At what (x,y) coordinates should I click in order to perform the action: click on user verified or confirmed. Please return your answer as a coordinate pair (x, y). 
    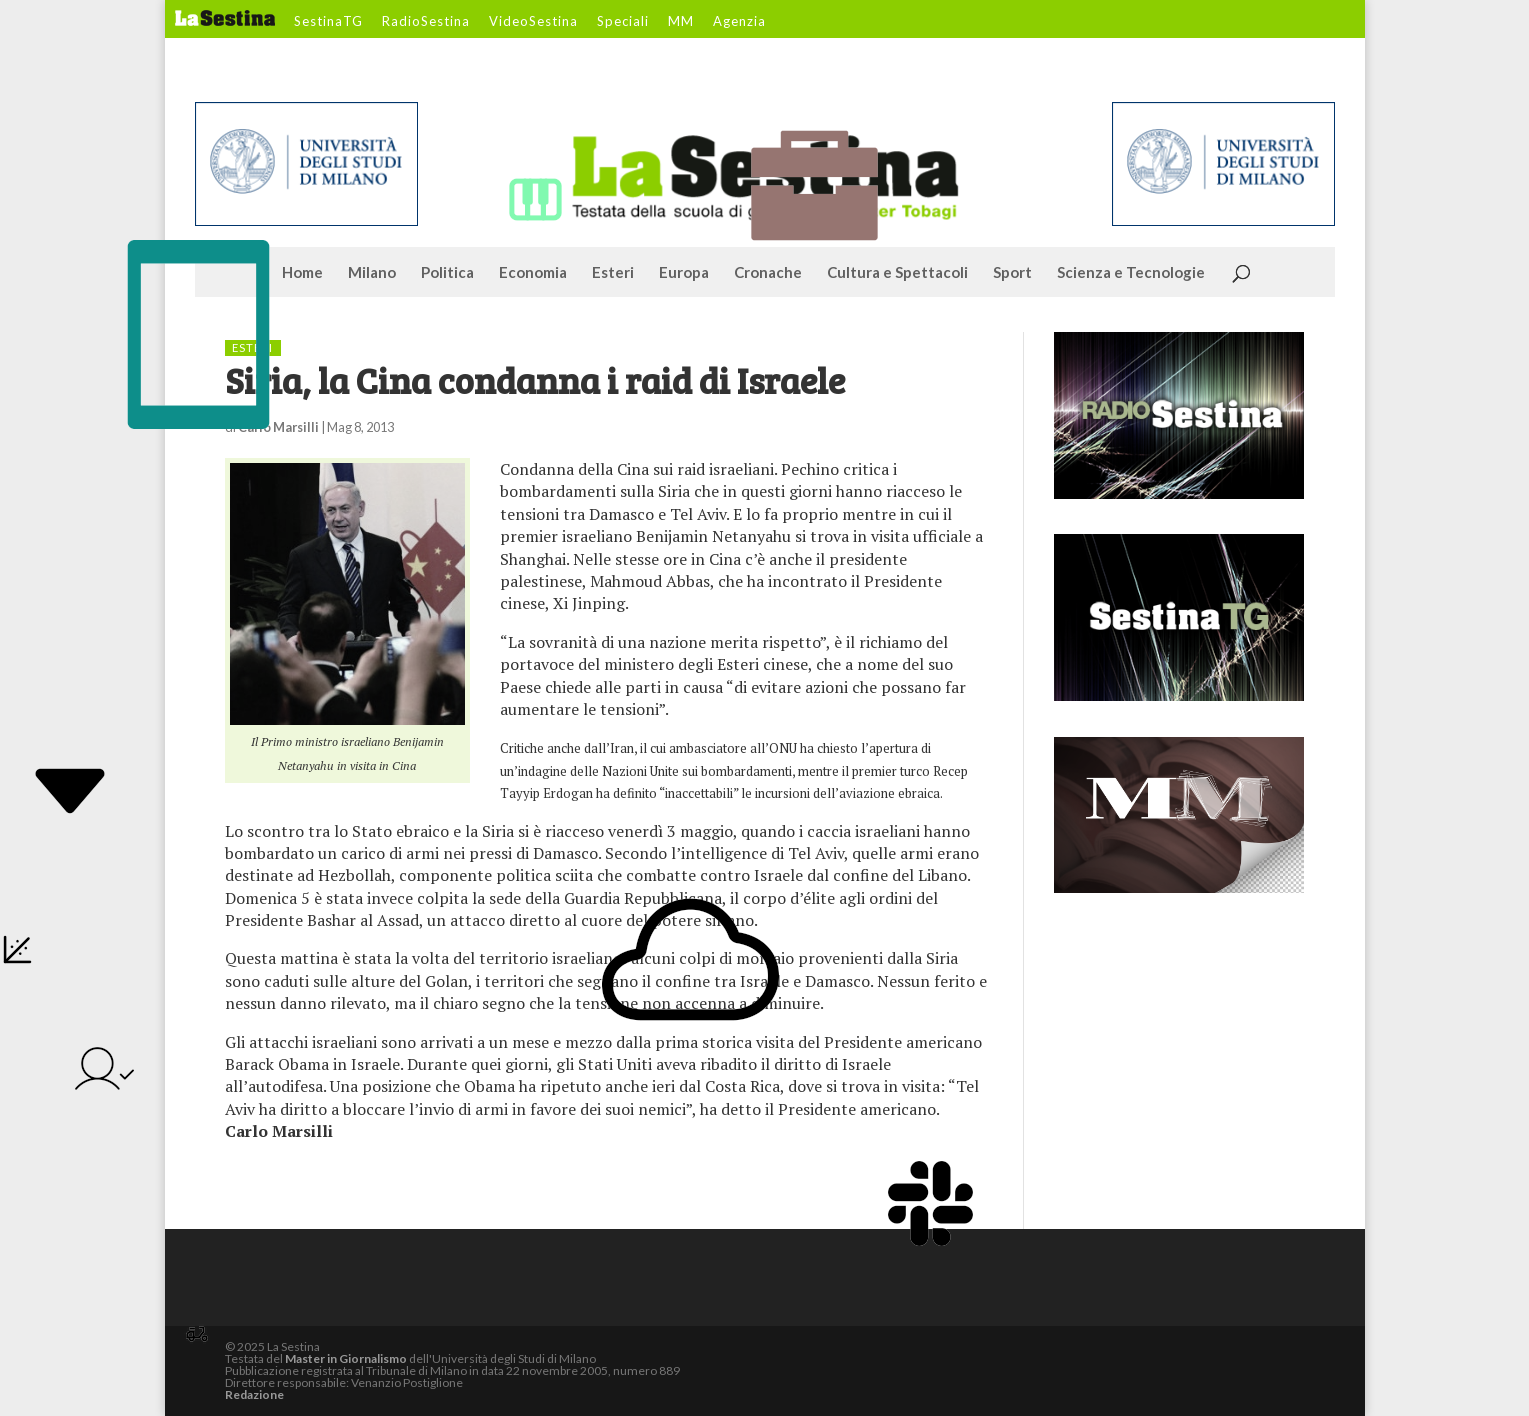
    Looking at the image, I should click on (102, 1070).